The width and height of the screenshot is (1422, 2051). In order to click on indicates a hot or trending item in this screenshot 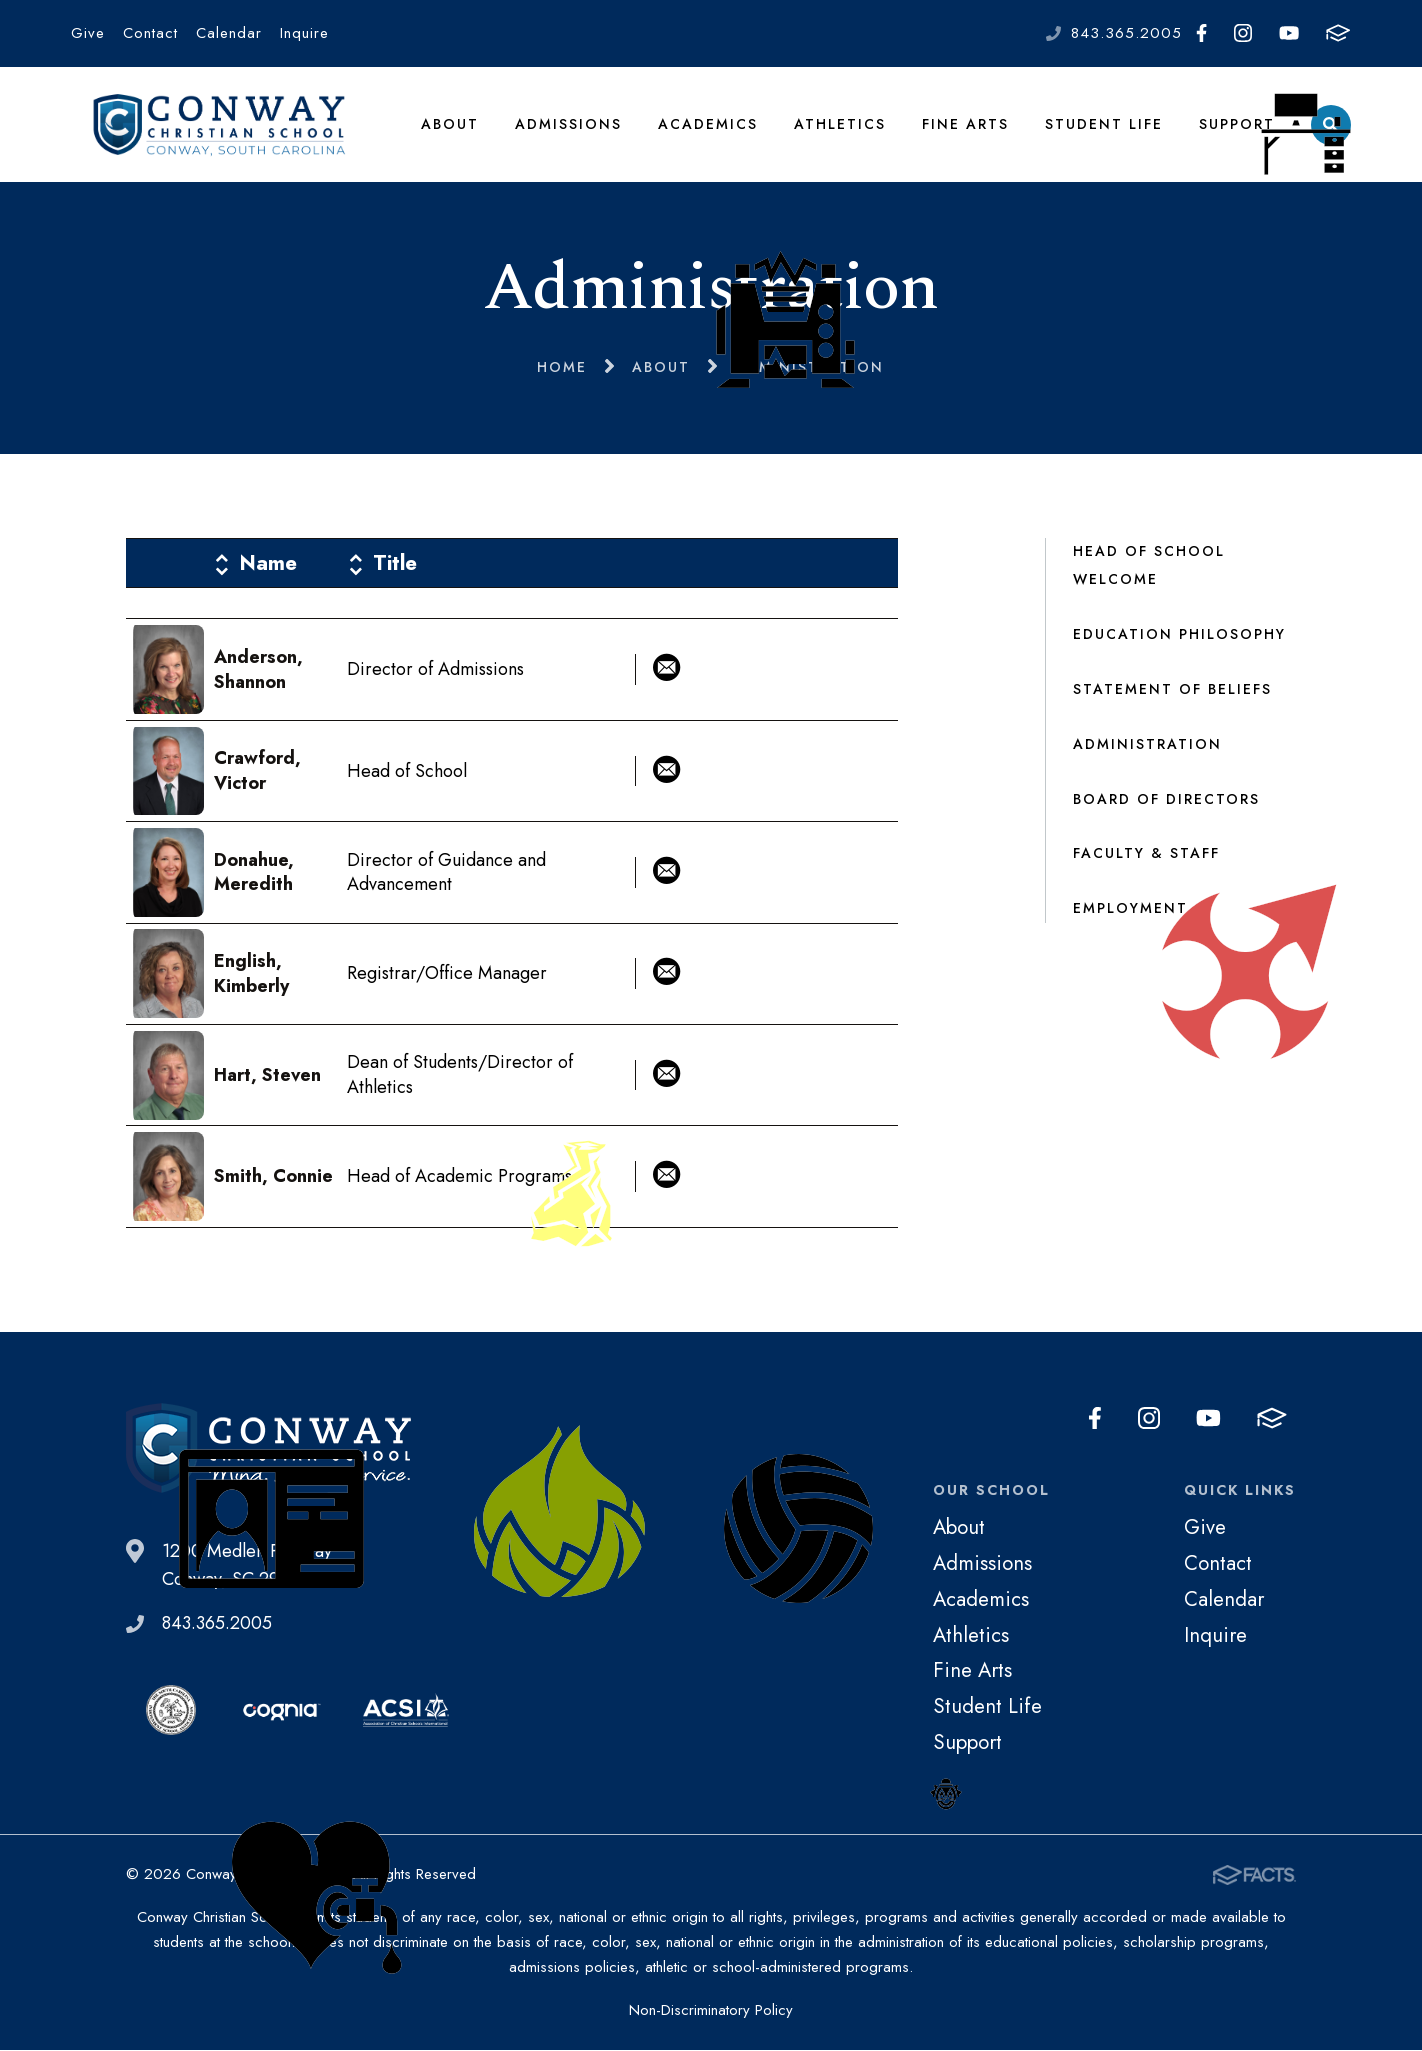, I will do `click(559, 1512)`.